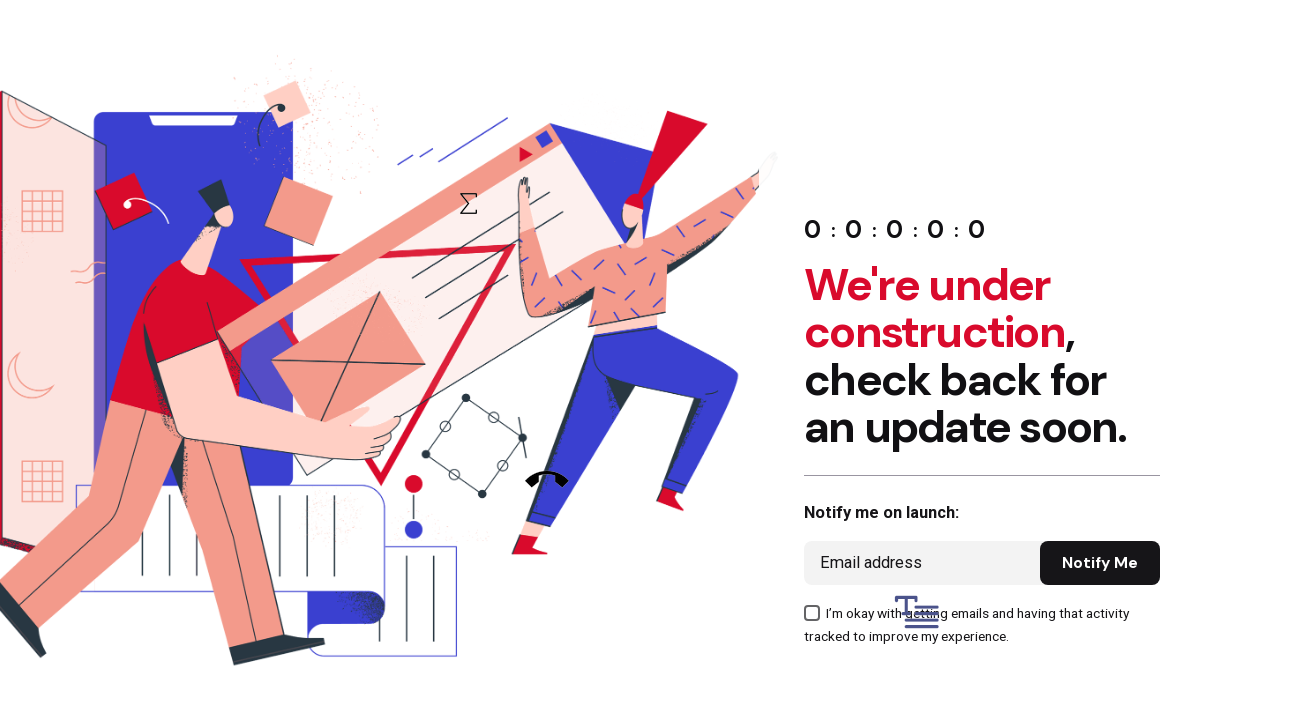  What do you see at coordinates (916, 612) in the screenshot?
I see `read articles from the new york times` at bounding box center [916, 612].